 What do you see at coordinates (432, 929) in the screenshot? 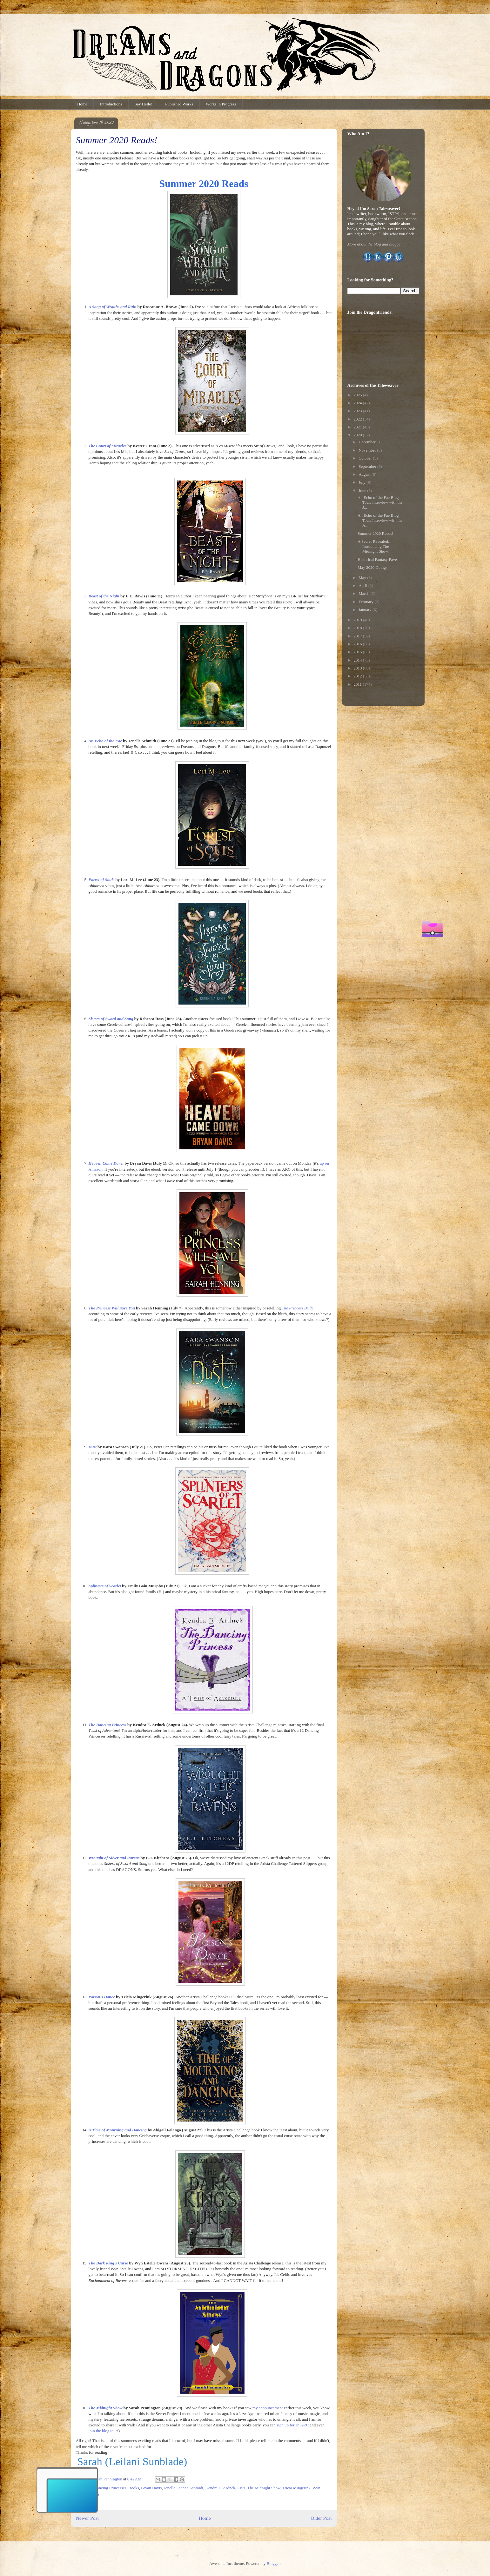
I see `folder for pokémon dream ball collection or related files` at bounding box center [432, 929].